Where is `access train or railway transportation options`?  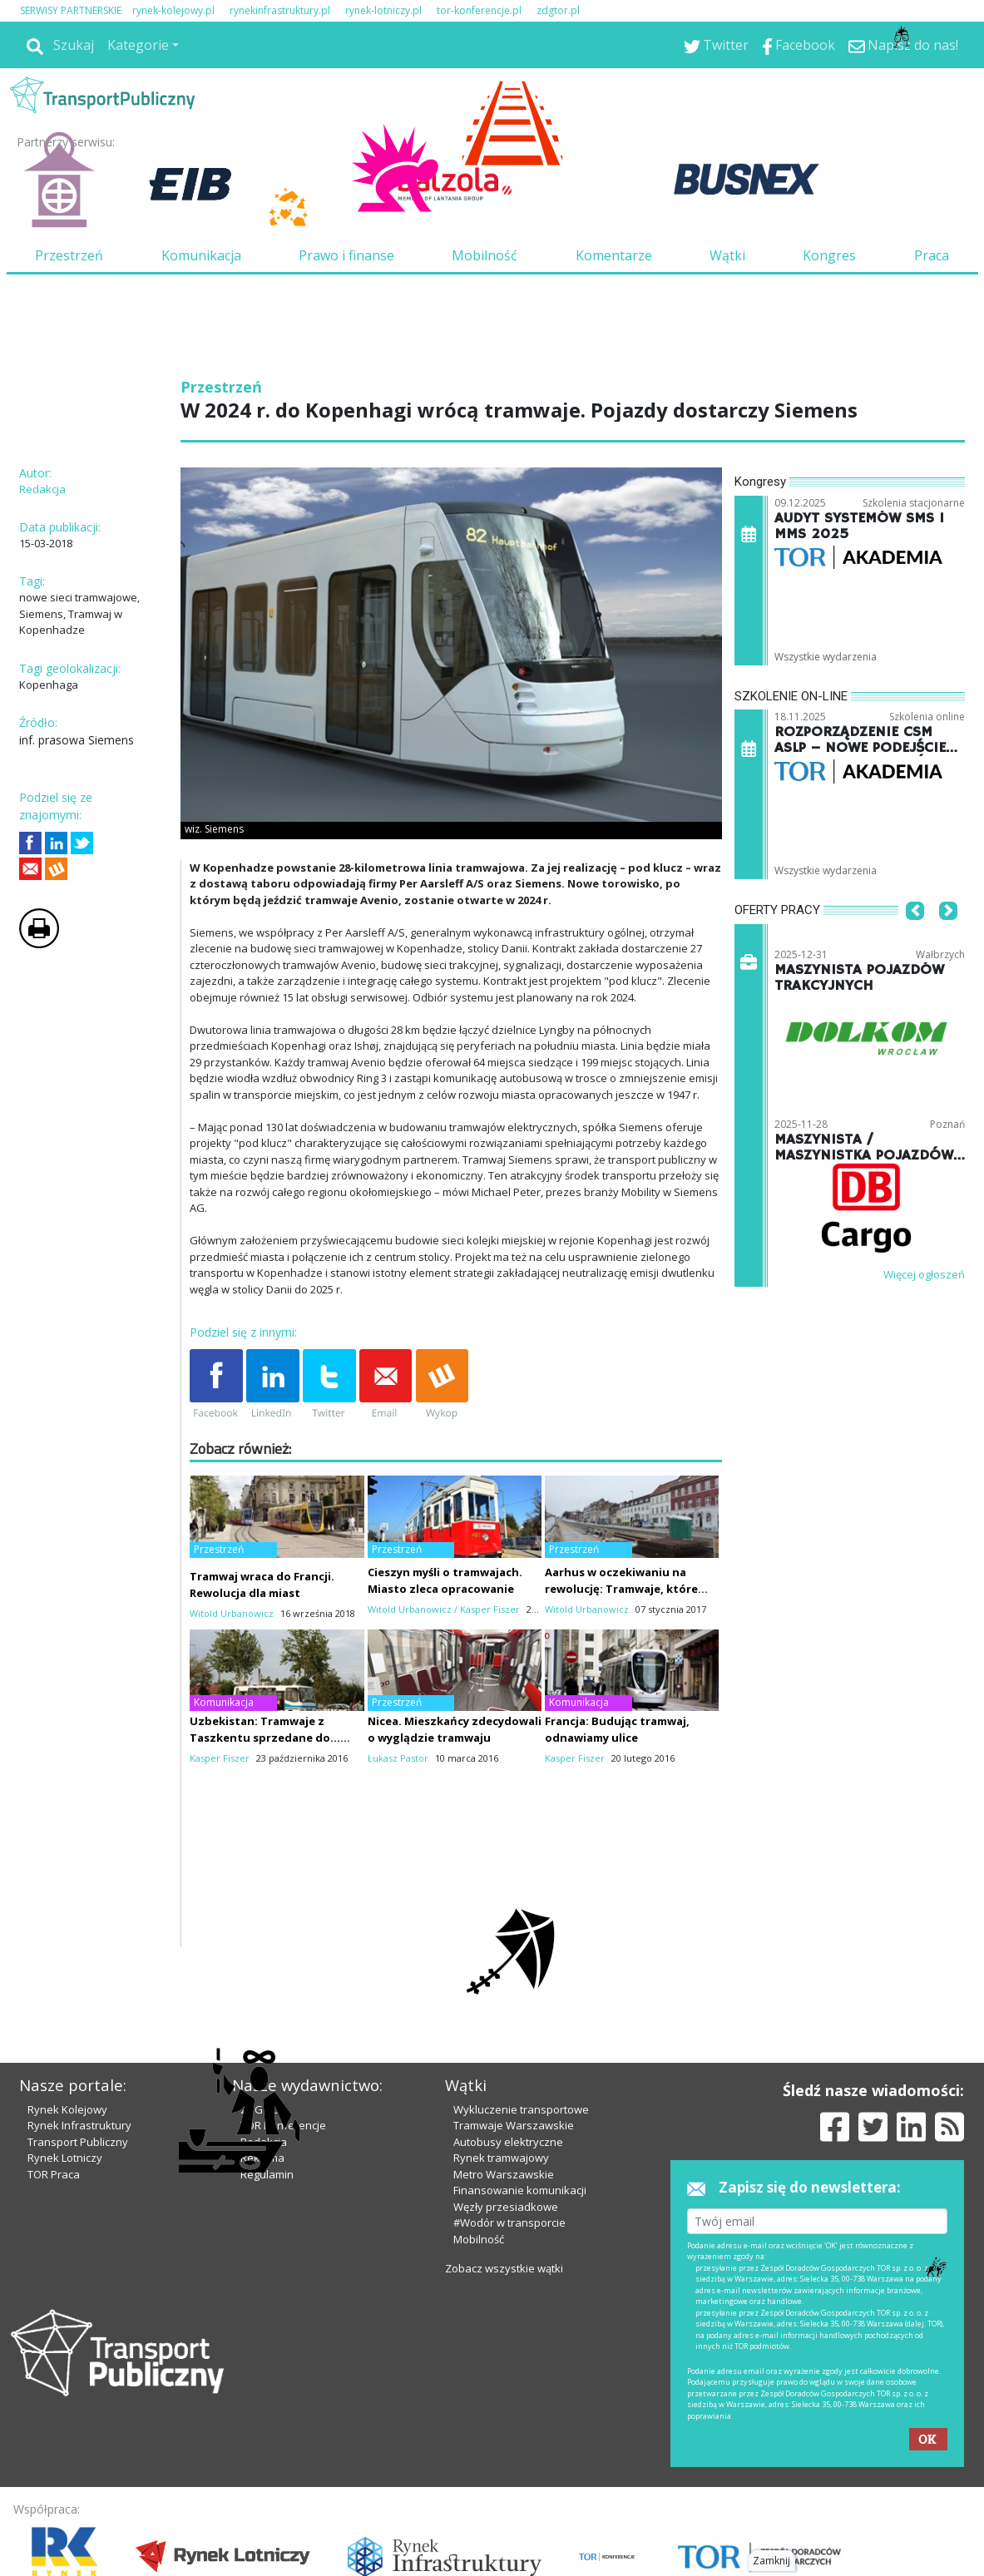 access train or railway transportation options is located at coordinates (512, 116).